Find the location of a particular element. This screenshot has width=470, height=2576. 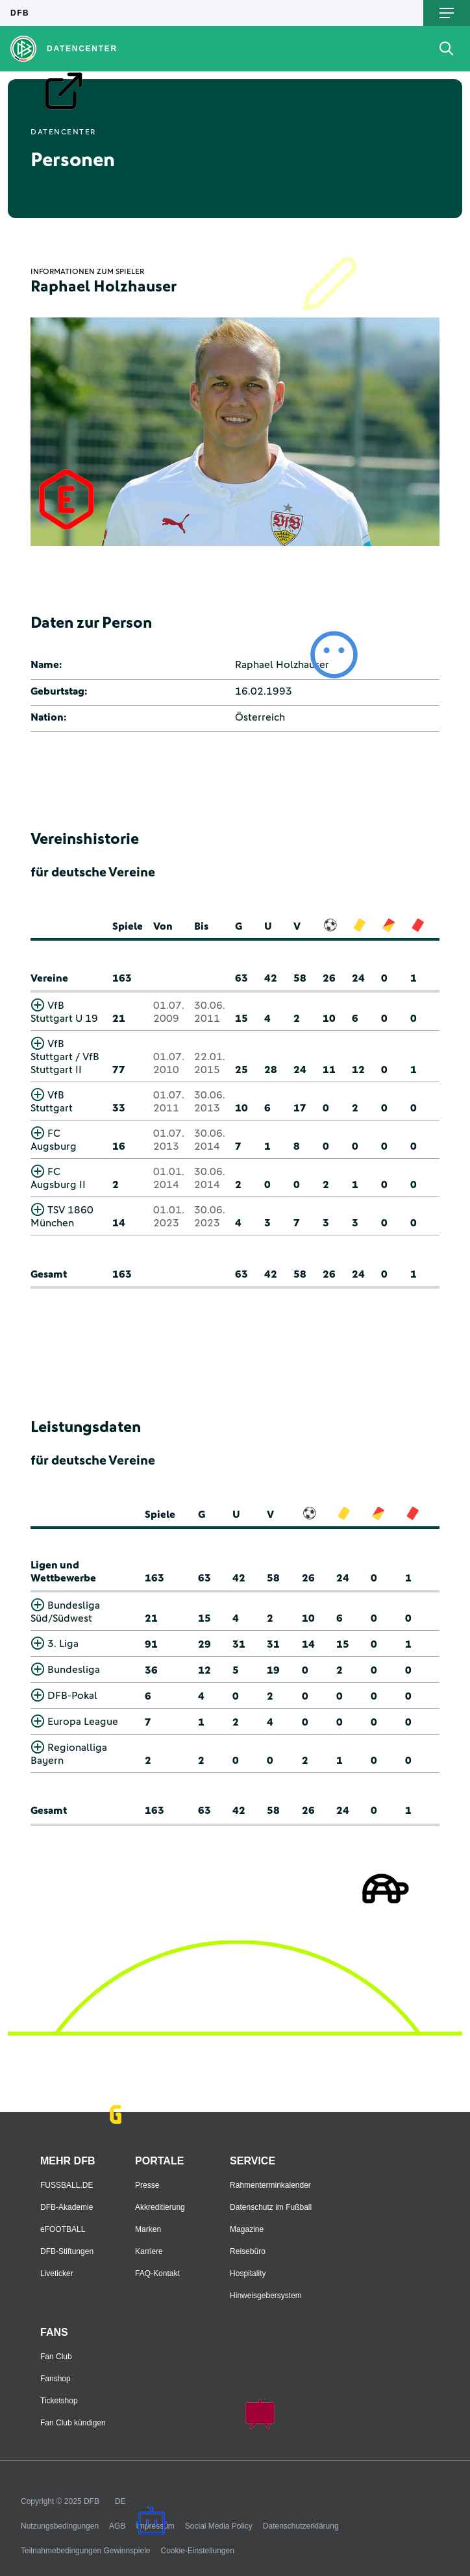

indicates slow loading or processing speed is located at coordinates (386, 1889).